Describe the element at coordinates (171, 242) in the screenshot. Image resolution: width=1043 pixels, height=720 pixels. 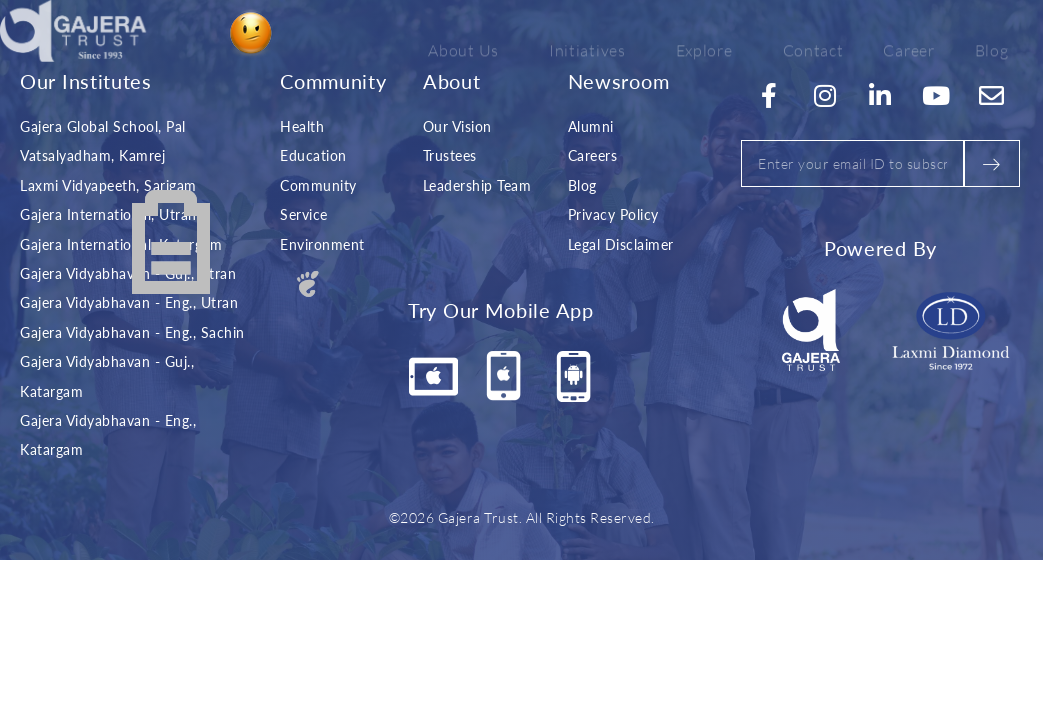
I see `indicates battery level is good (approximately 50-75% charged)` at that location.